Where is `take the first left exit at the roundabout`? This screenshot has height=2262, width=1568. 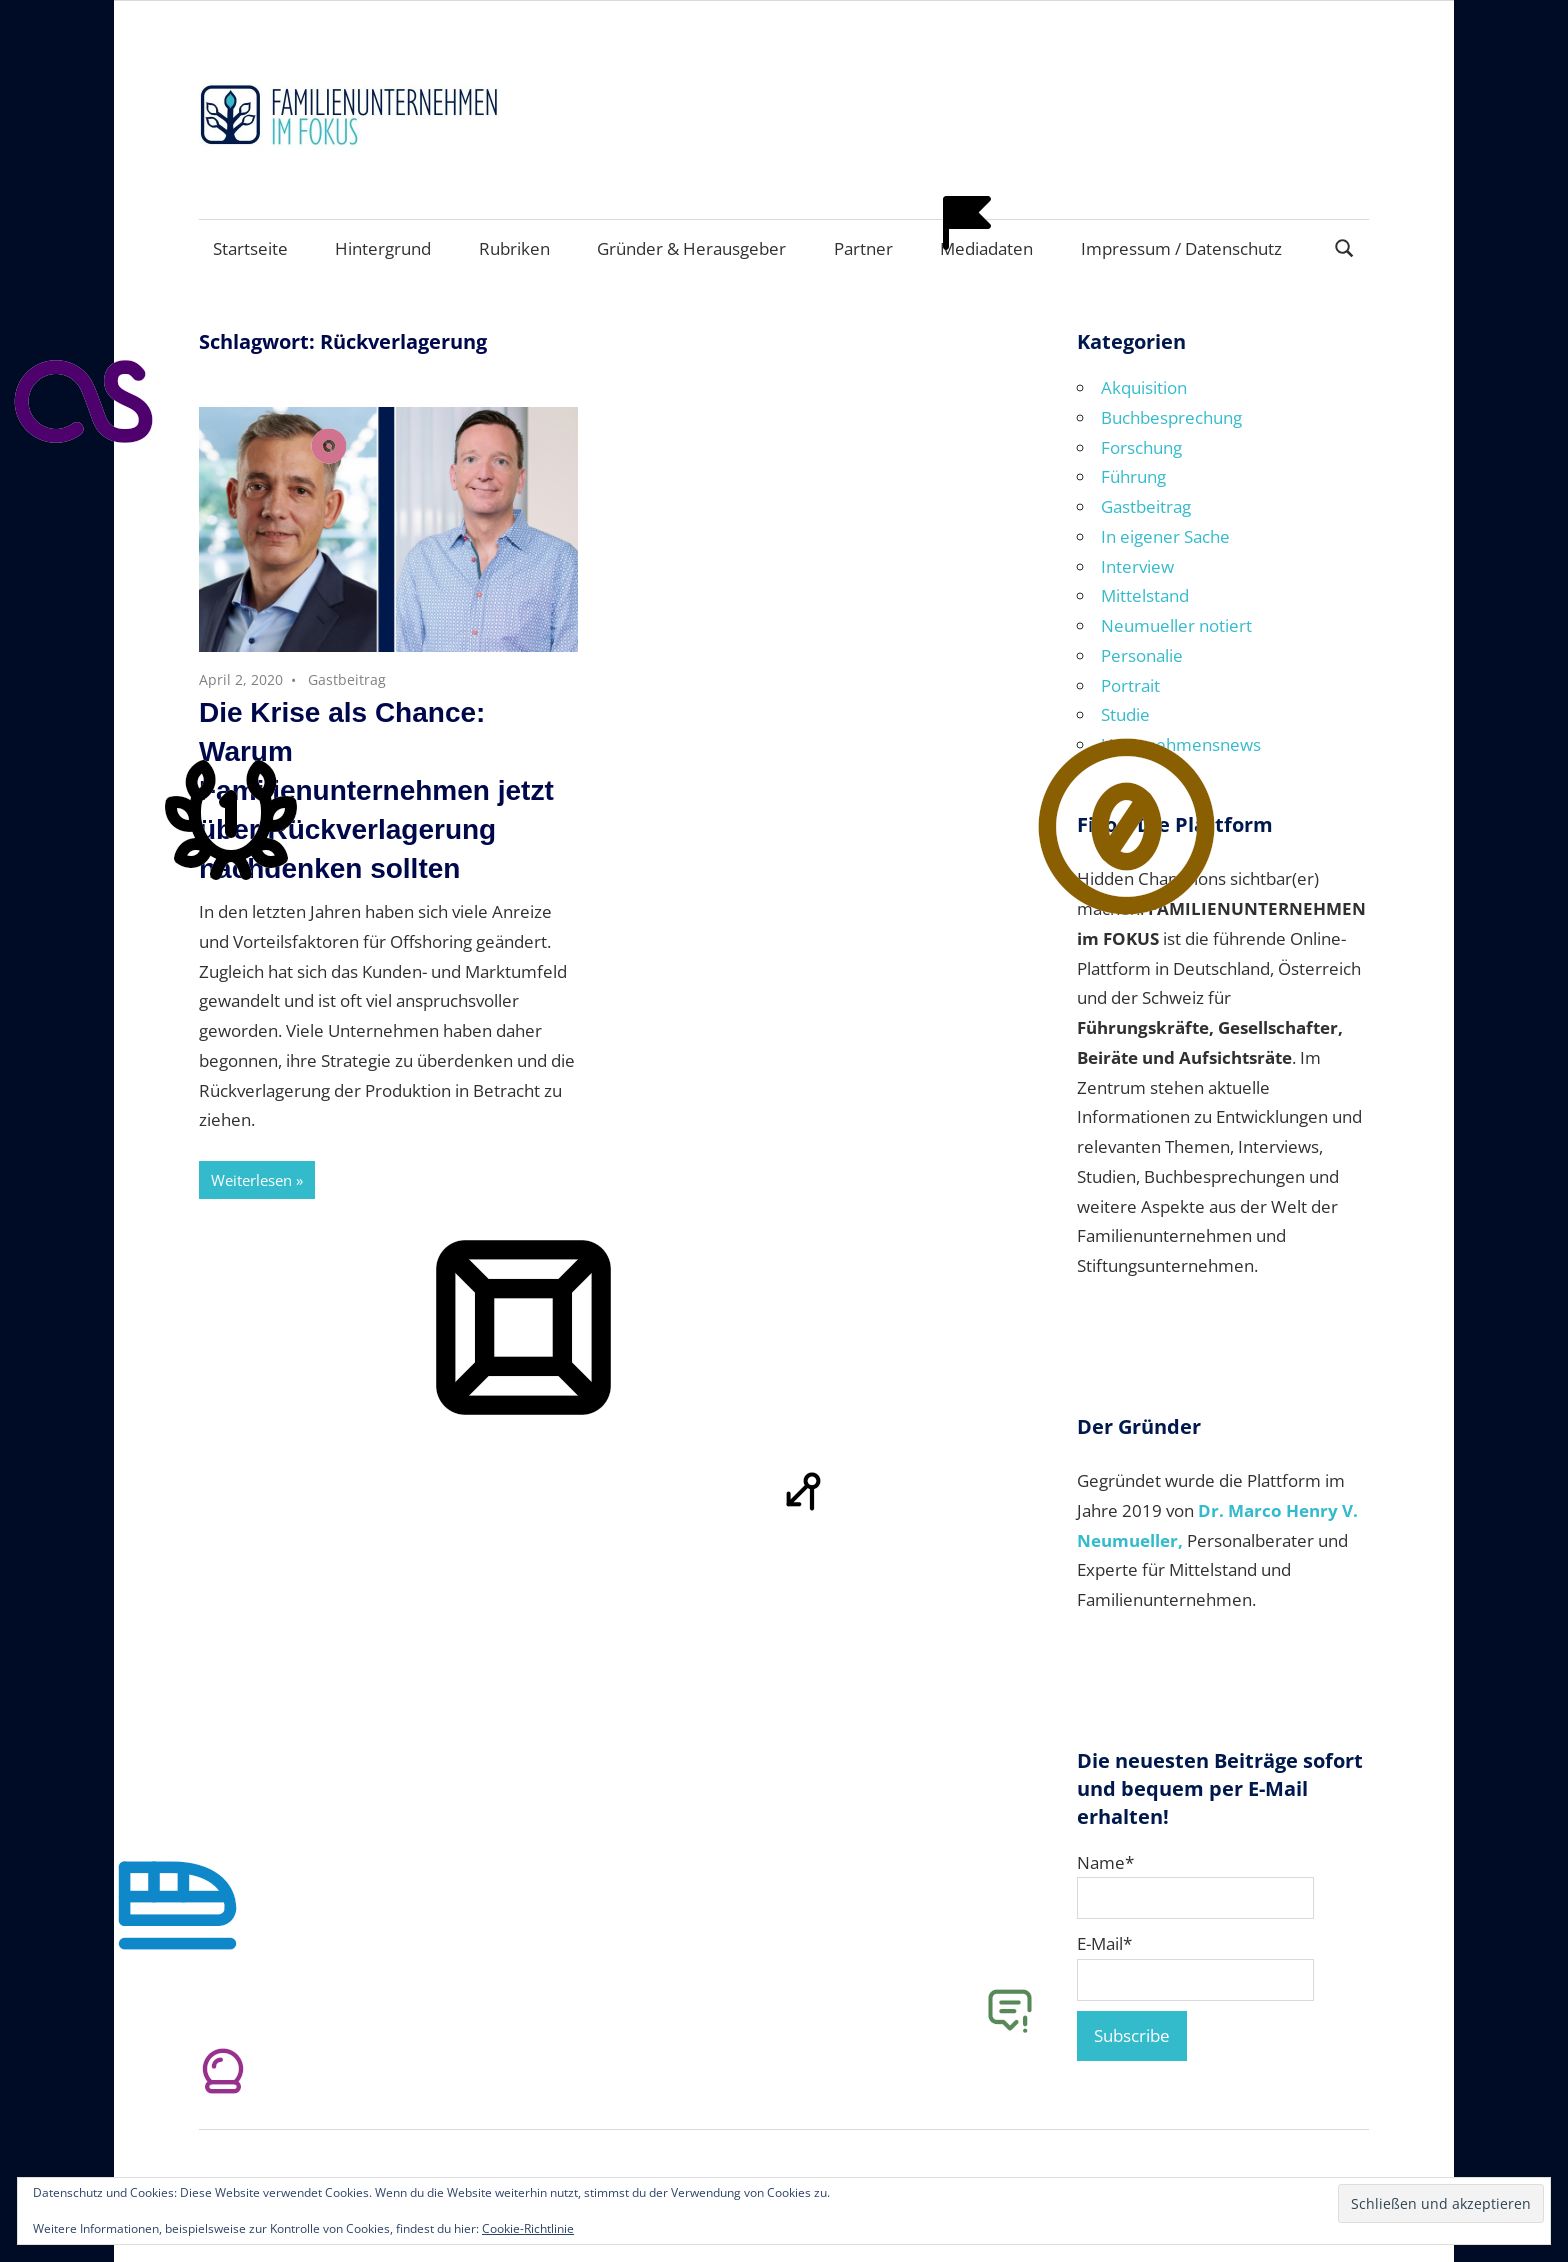 take the first left exit at the roundabout is located at coordinates (803, 1491).